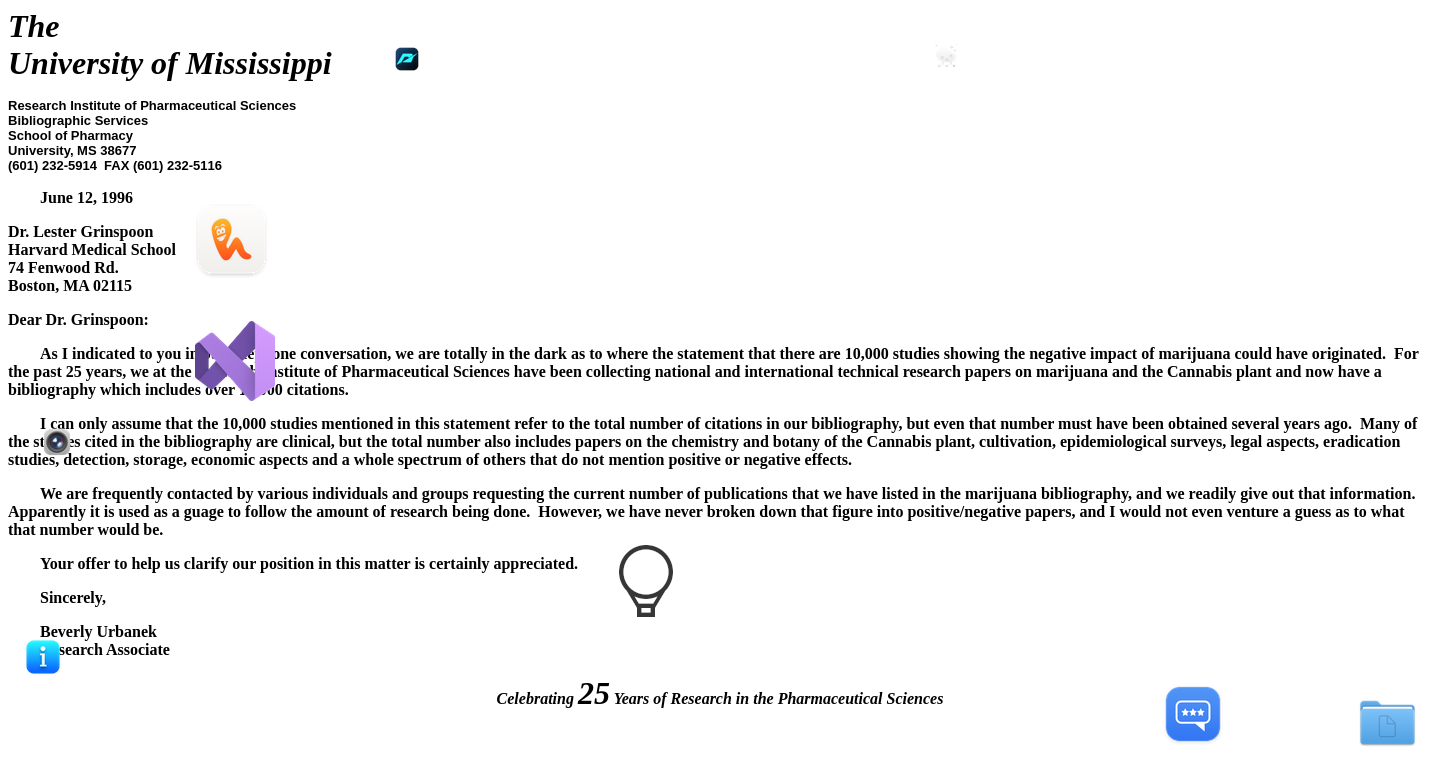 The height and width of the screenshot is (762, 1440). I want to click on open your documents folder, so click(1387, 722).